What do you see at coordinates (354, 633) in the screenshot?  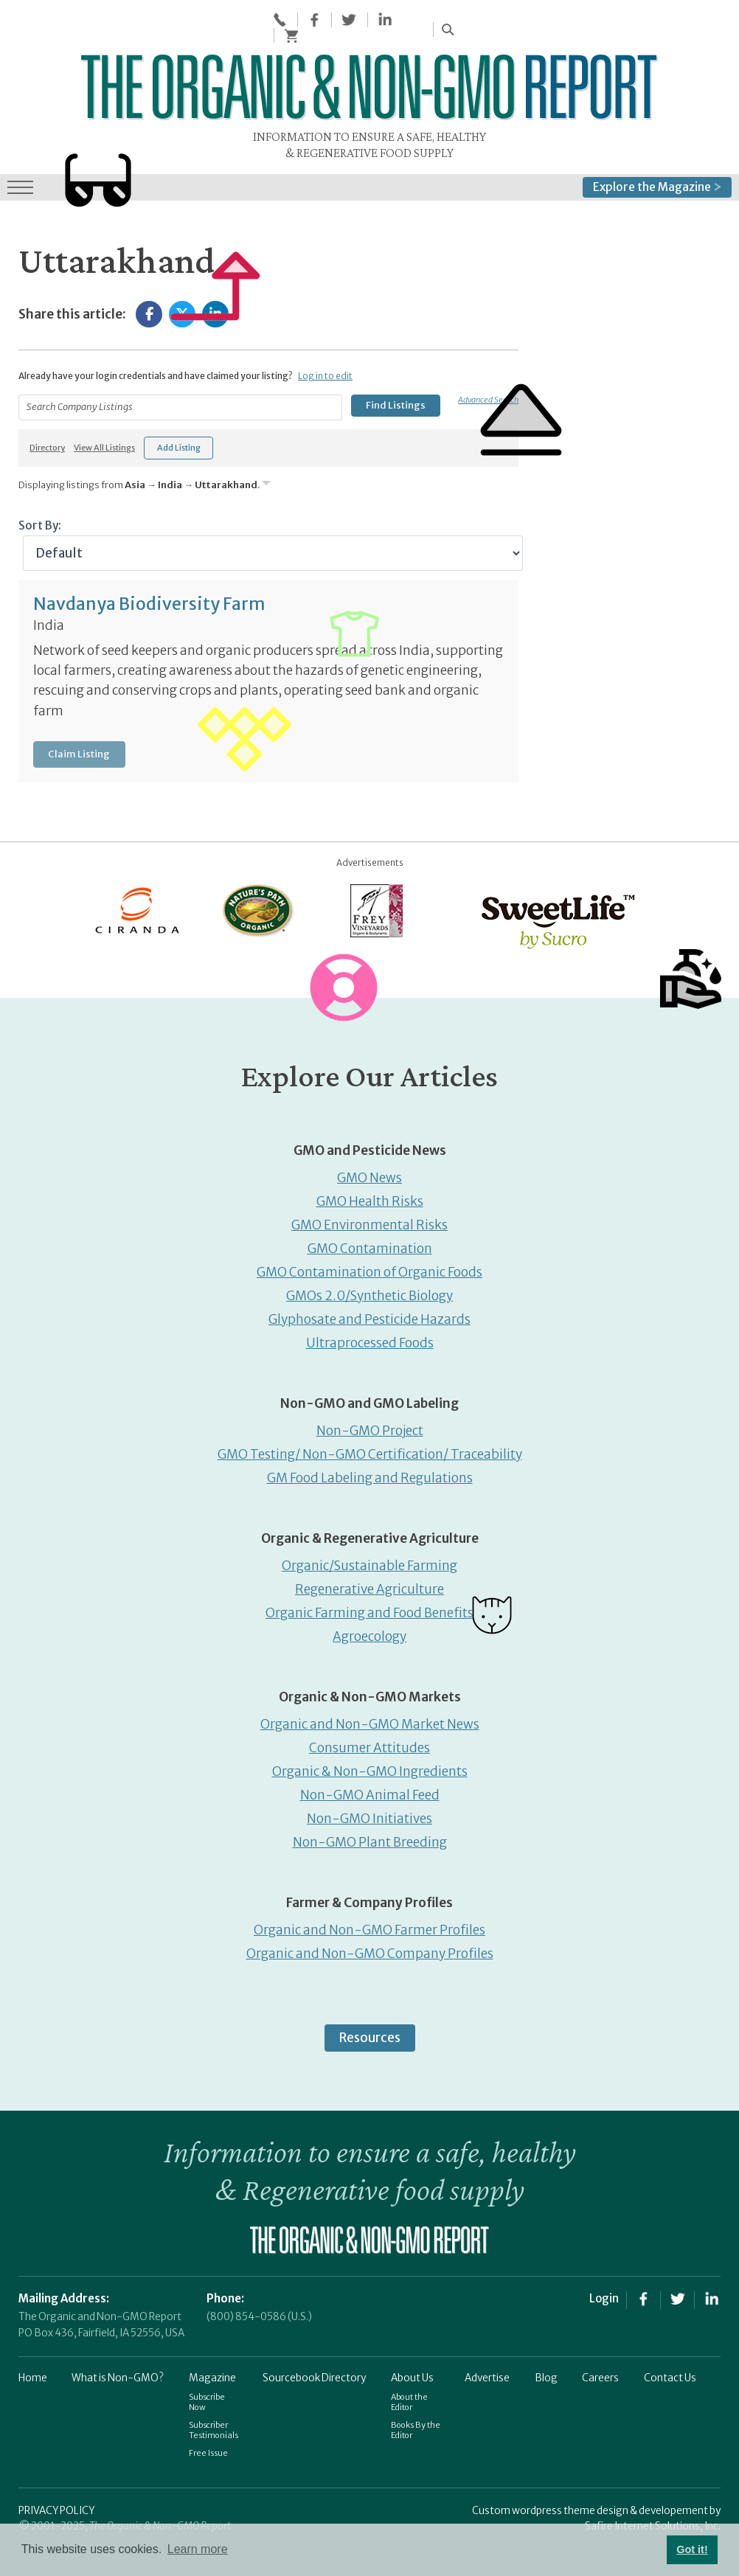 I see `browse clothing or apparel items` at bounding box center [354, 633].